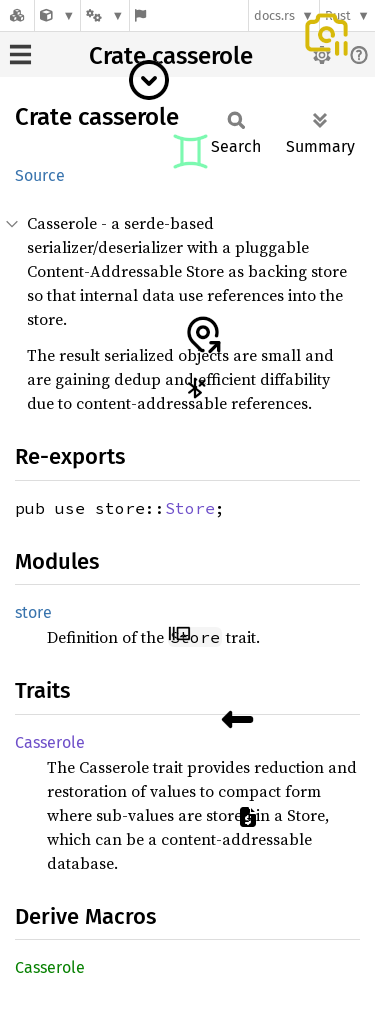  Describe the element at coordinates (195, 388) in the screenshot. I see `bluetooth is disabled or turned off` at that location.